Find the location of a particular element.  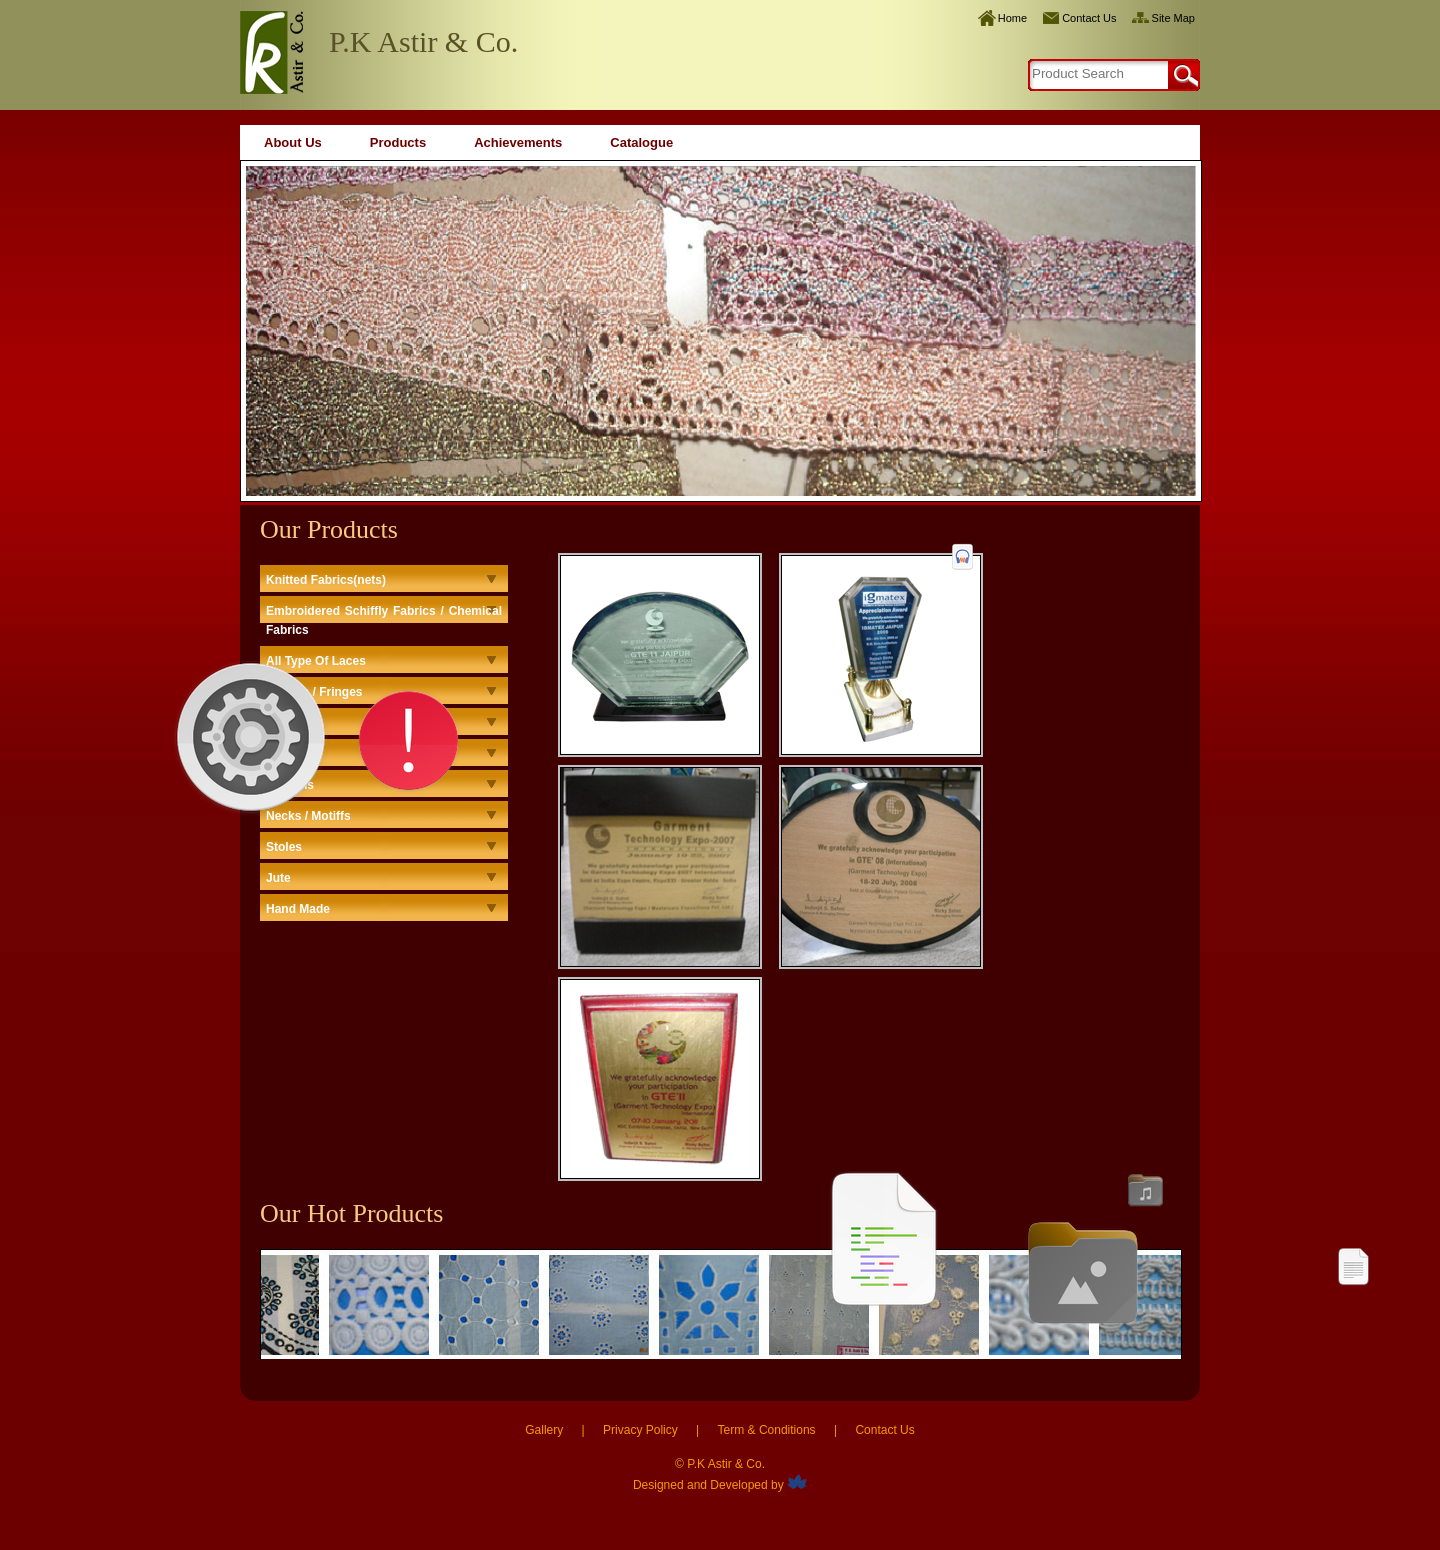

access settings or properties is located at coordinates (251, 737).